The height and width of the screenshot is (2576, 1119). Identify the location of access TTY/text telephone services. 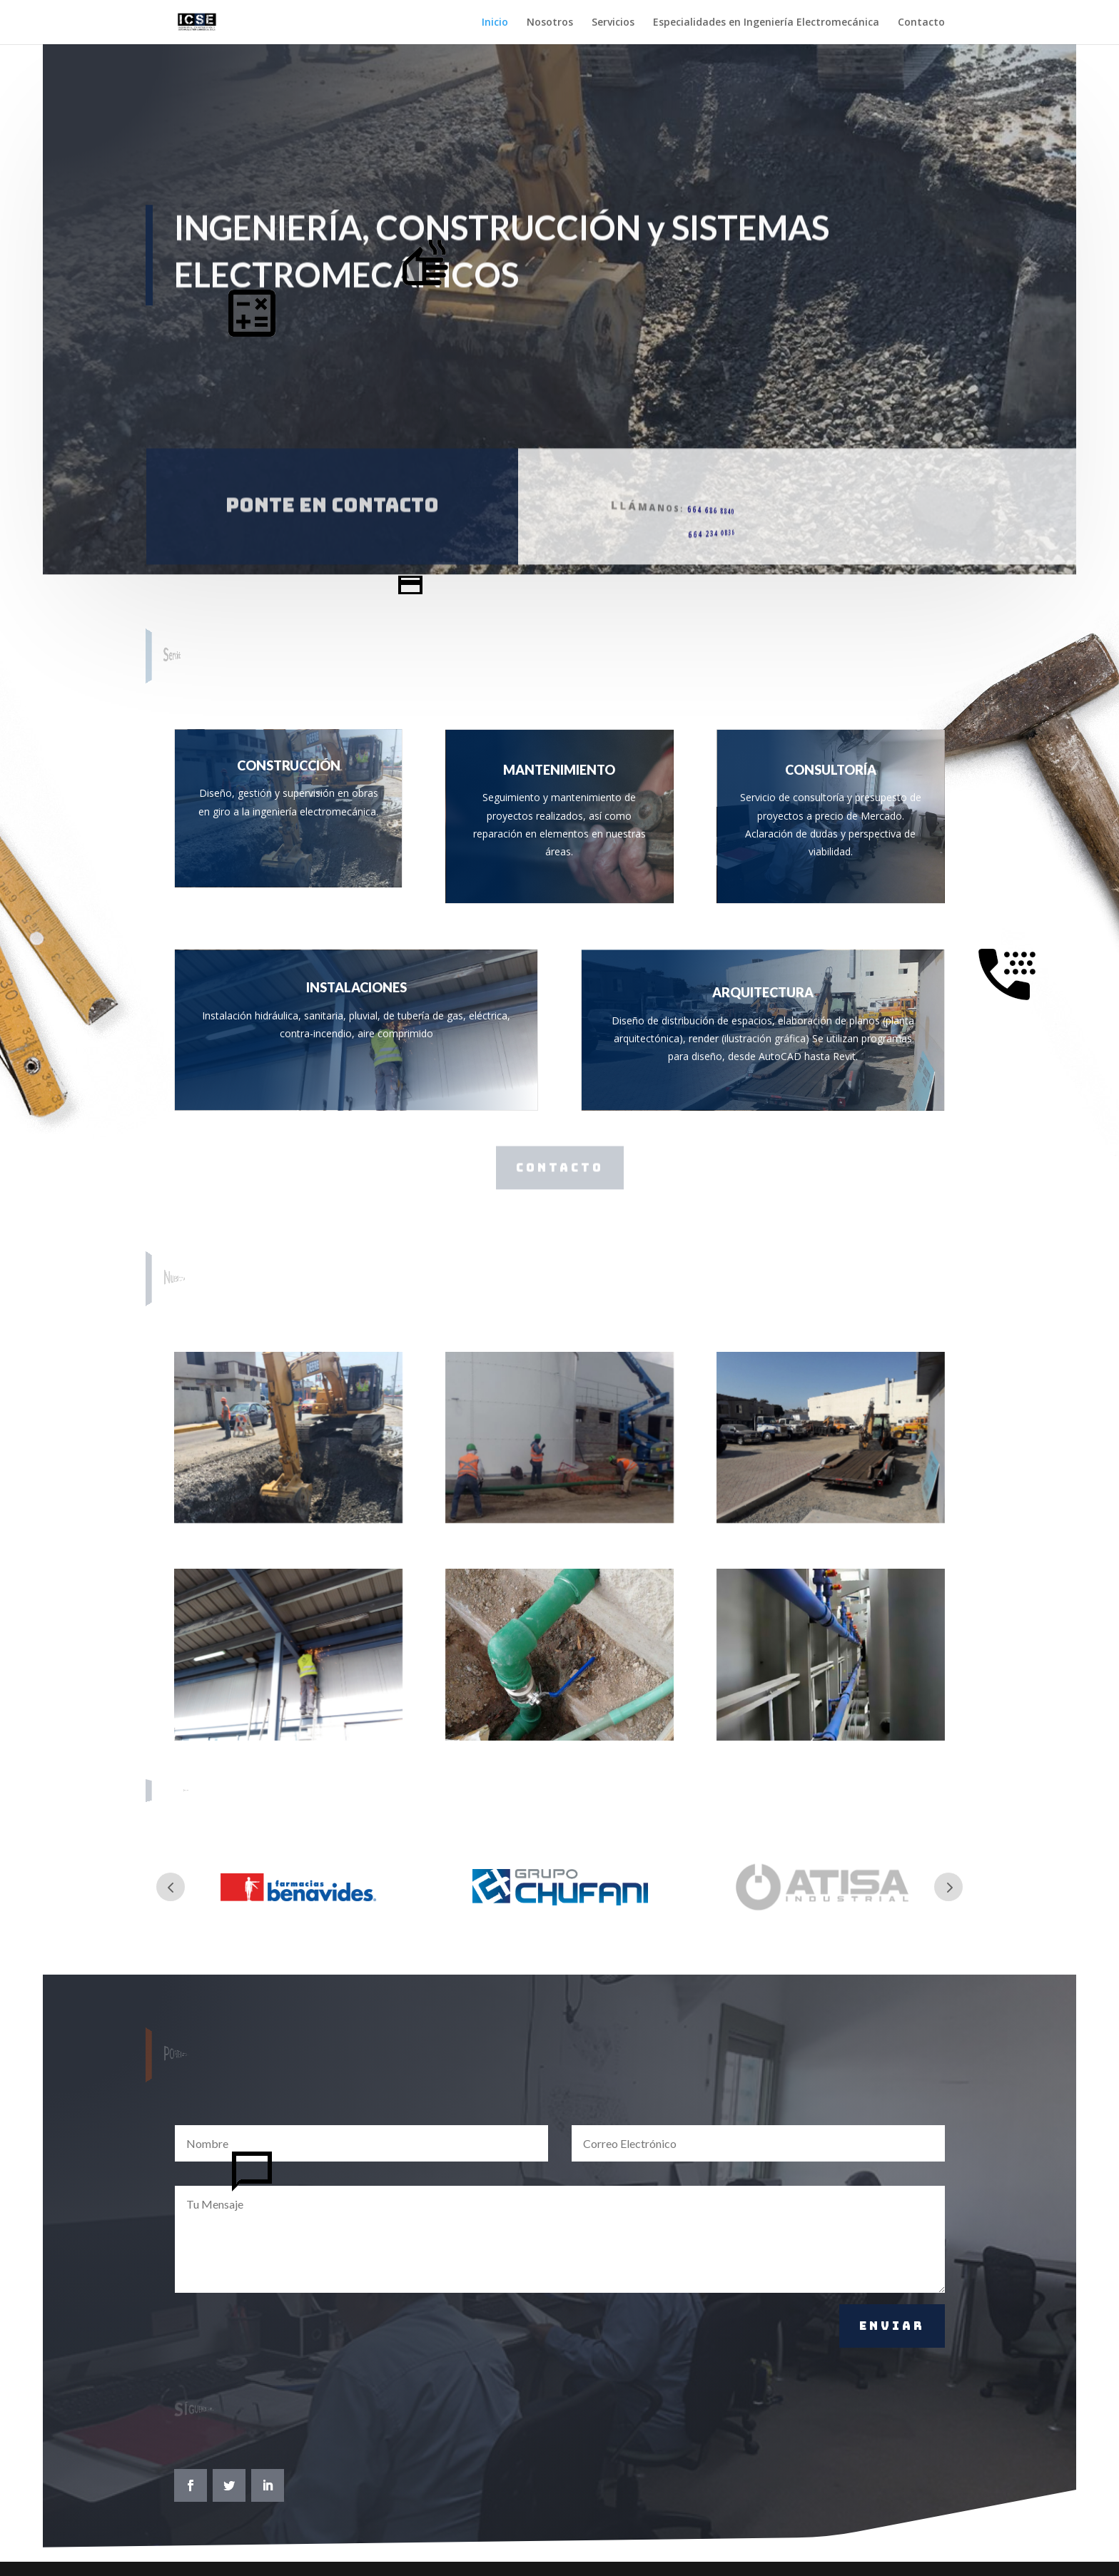
(1007, 974).